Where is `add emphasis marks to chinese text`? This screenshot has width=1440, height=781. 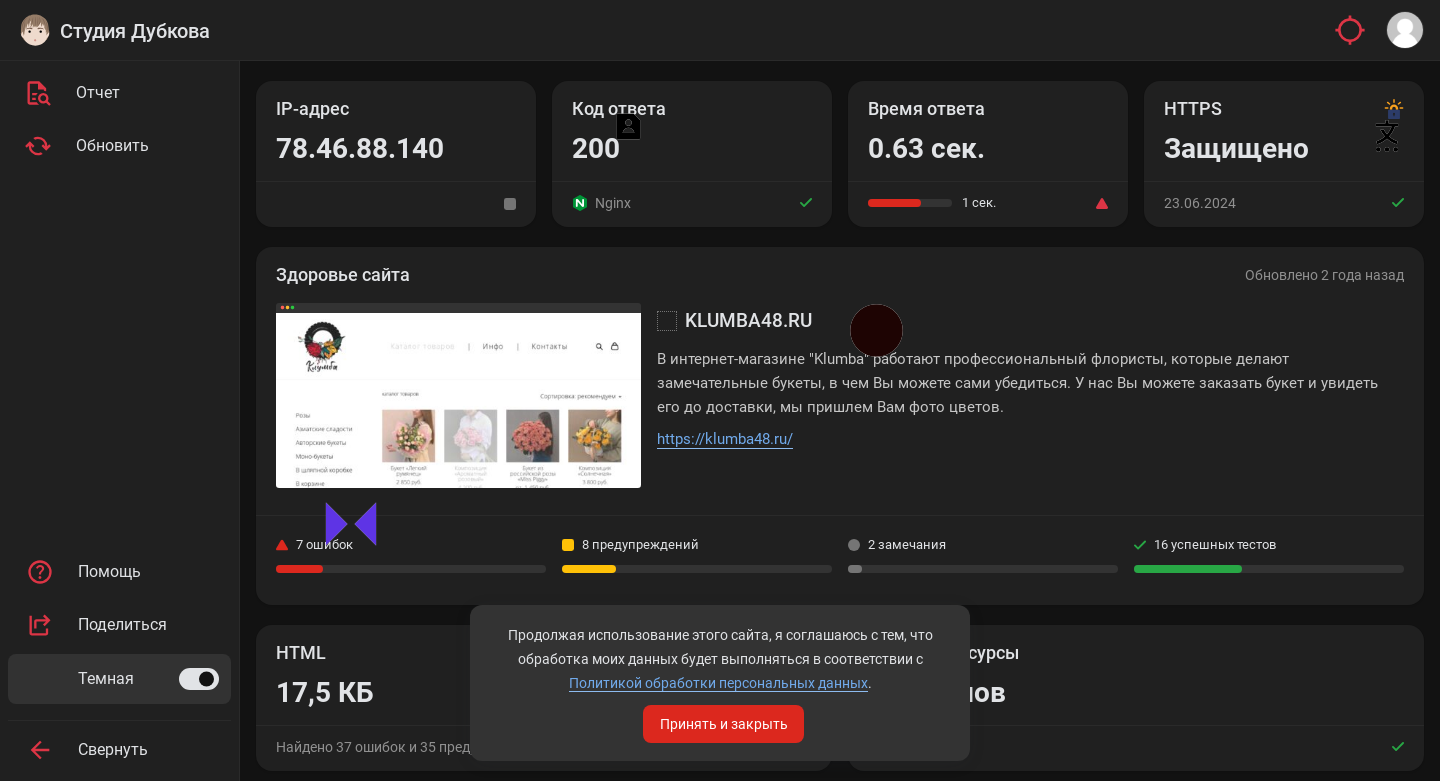
add emphasis marks to chinese text is located at coordinates (1387, 136).